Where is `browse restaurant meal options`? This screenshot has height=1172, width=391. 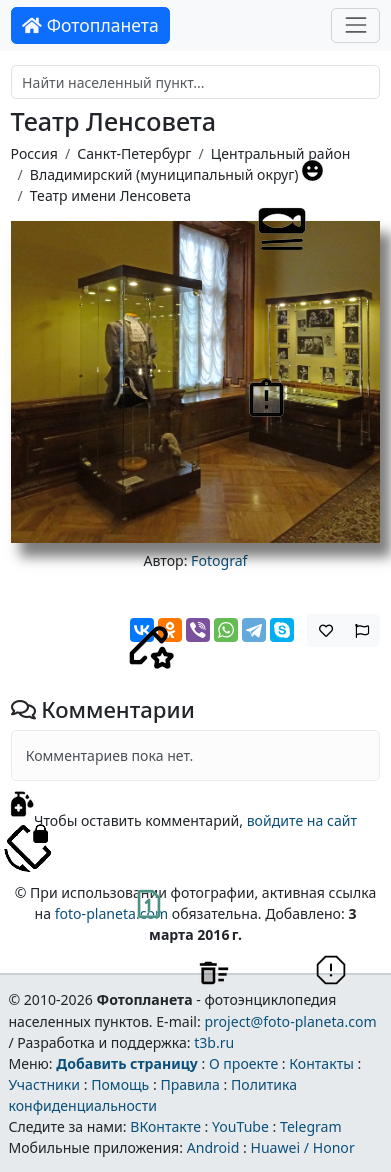 browse restaurant meal options is located at coordinates (282, 229).